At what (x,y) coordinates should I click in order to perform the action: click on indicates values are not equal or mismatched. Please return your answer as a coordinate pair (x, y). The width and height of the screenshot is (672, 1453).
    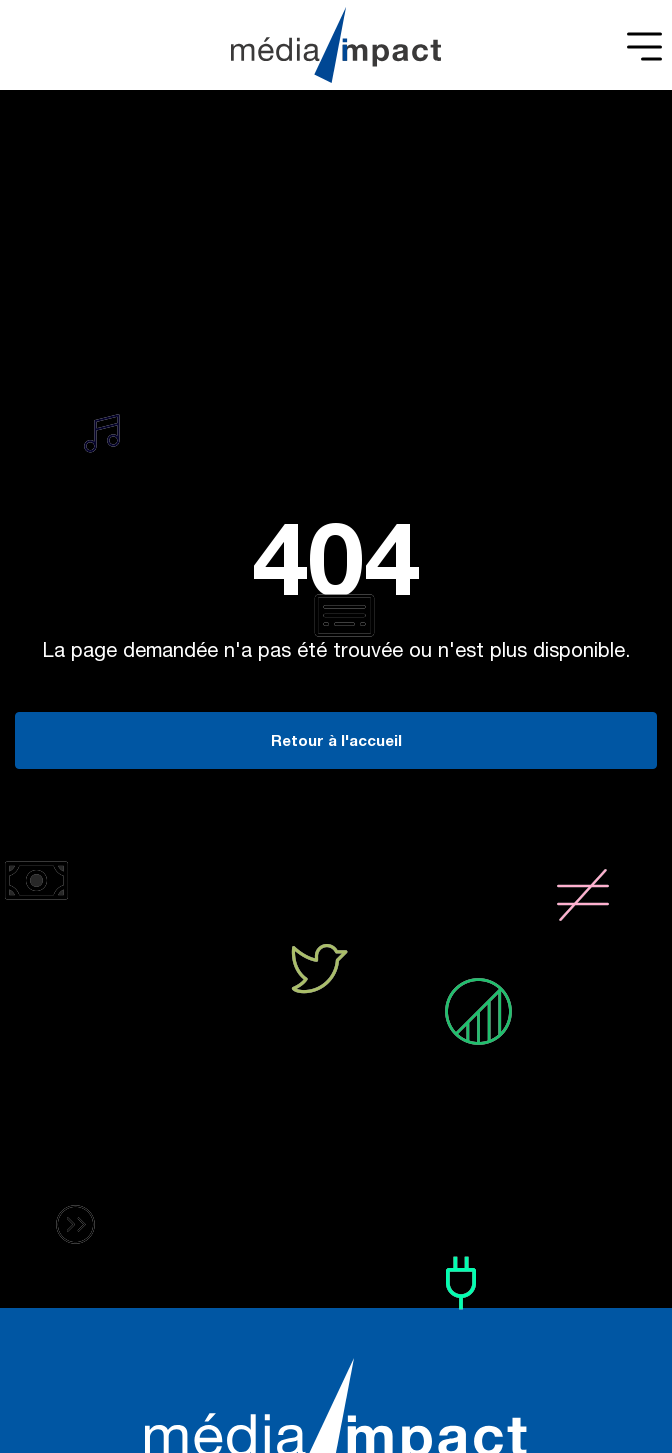
    Looking at the image, I should click on (583, 895).